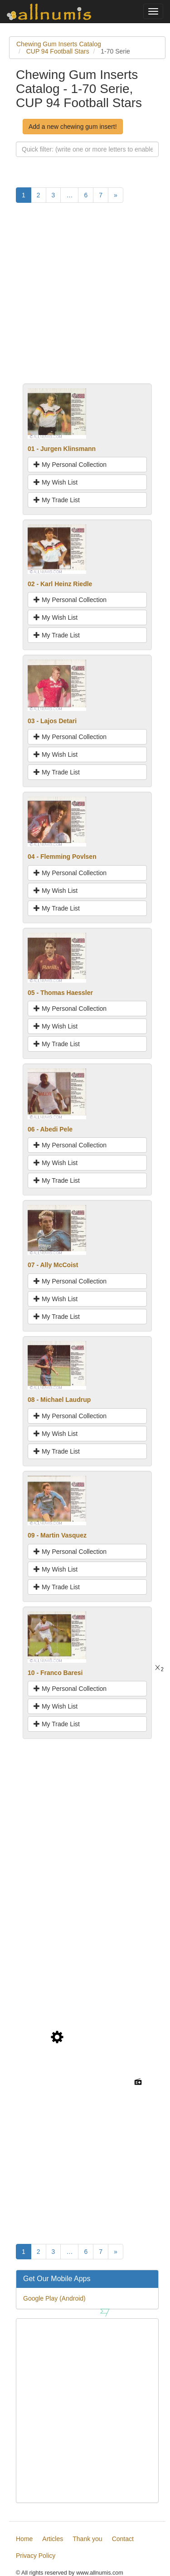  I want to click on format text as subscript, so click(159, 1668).